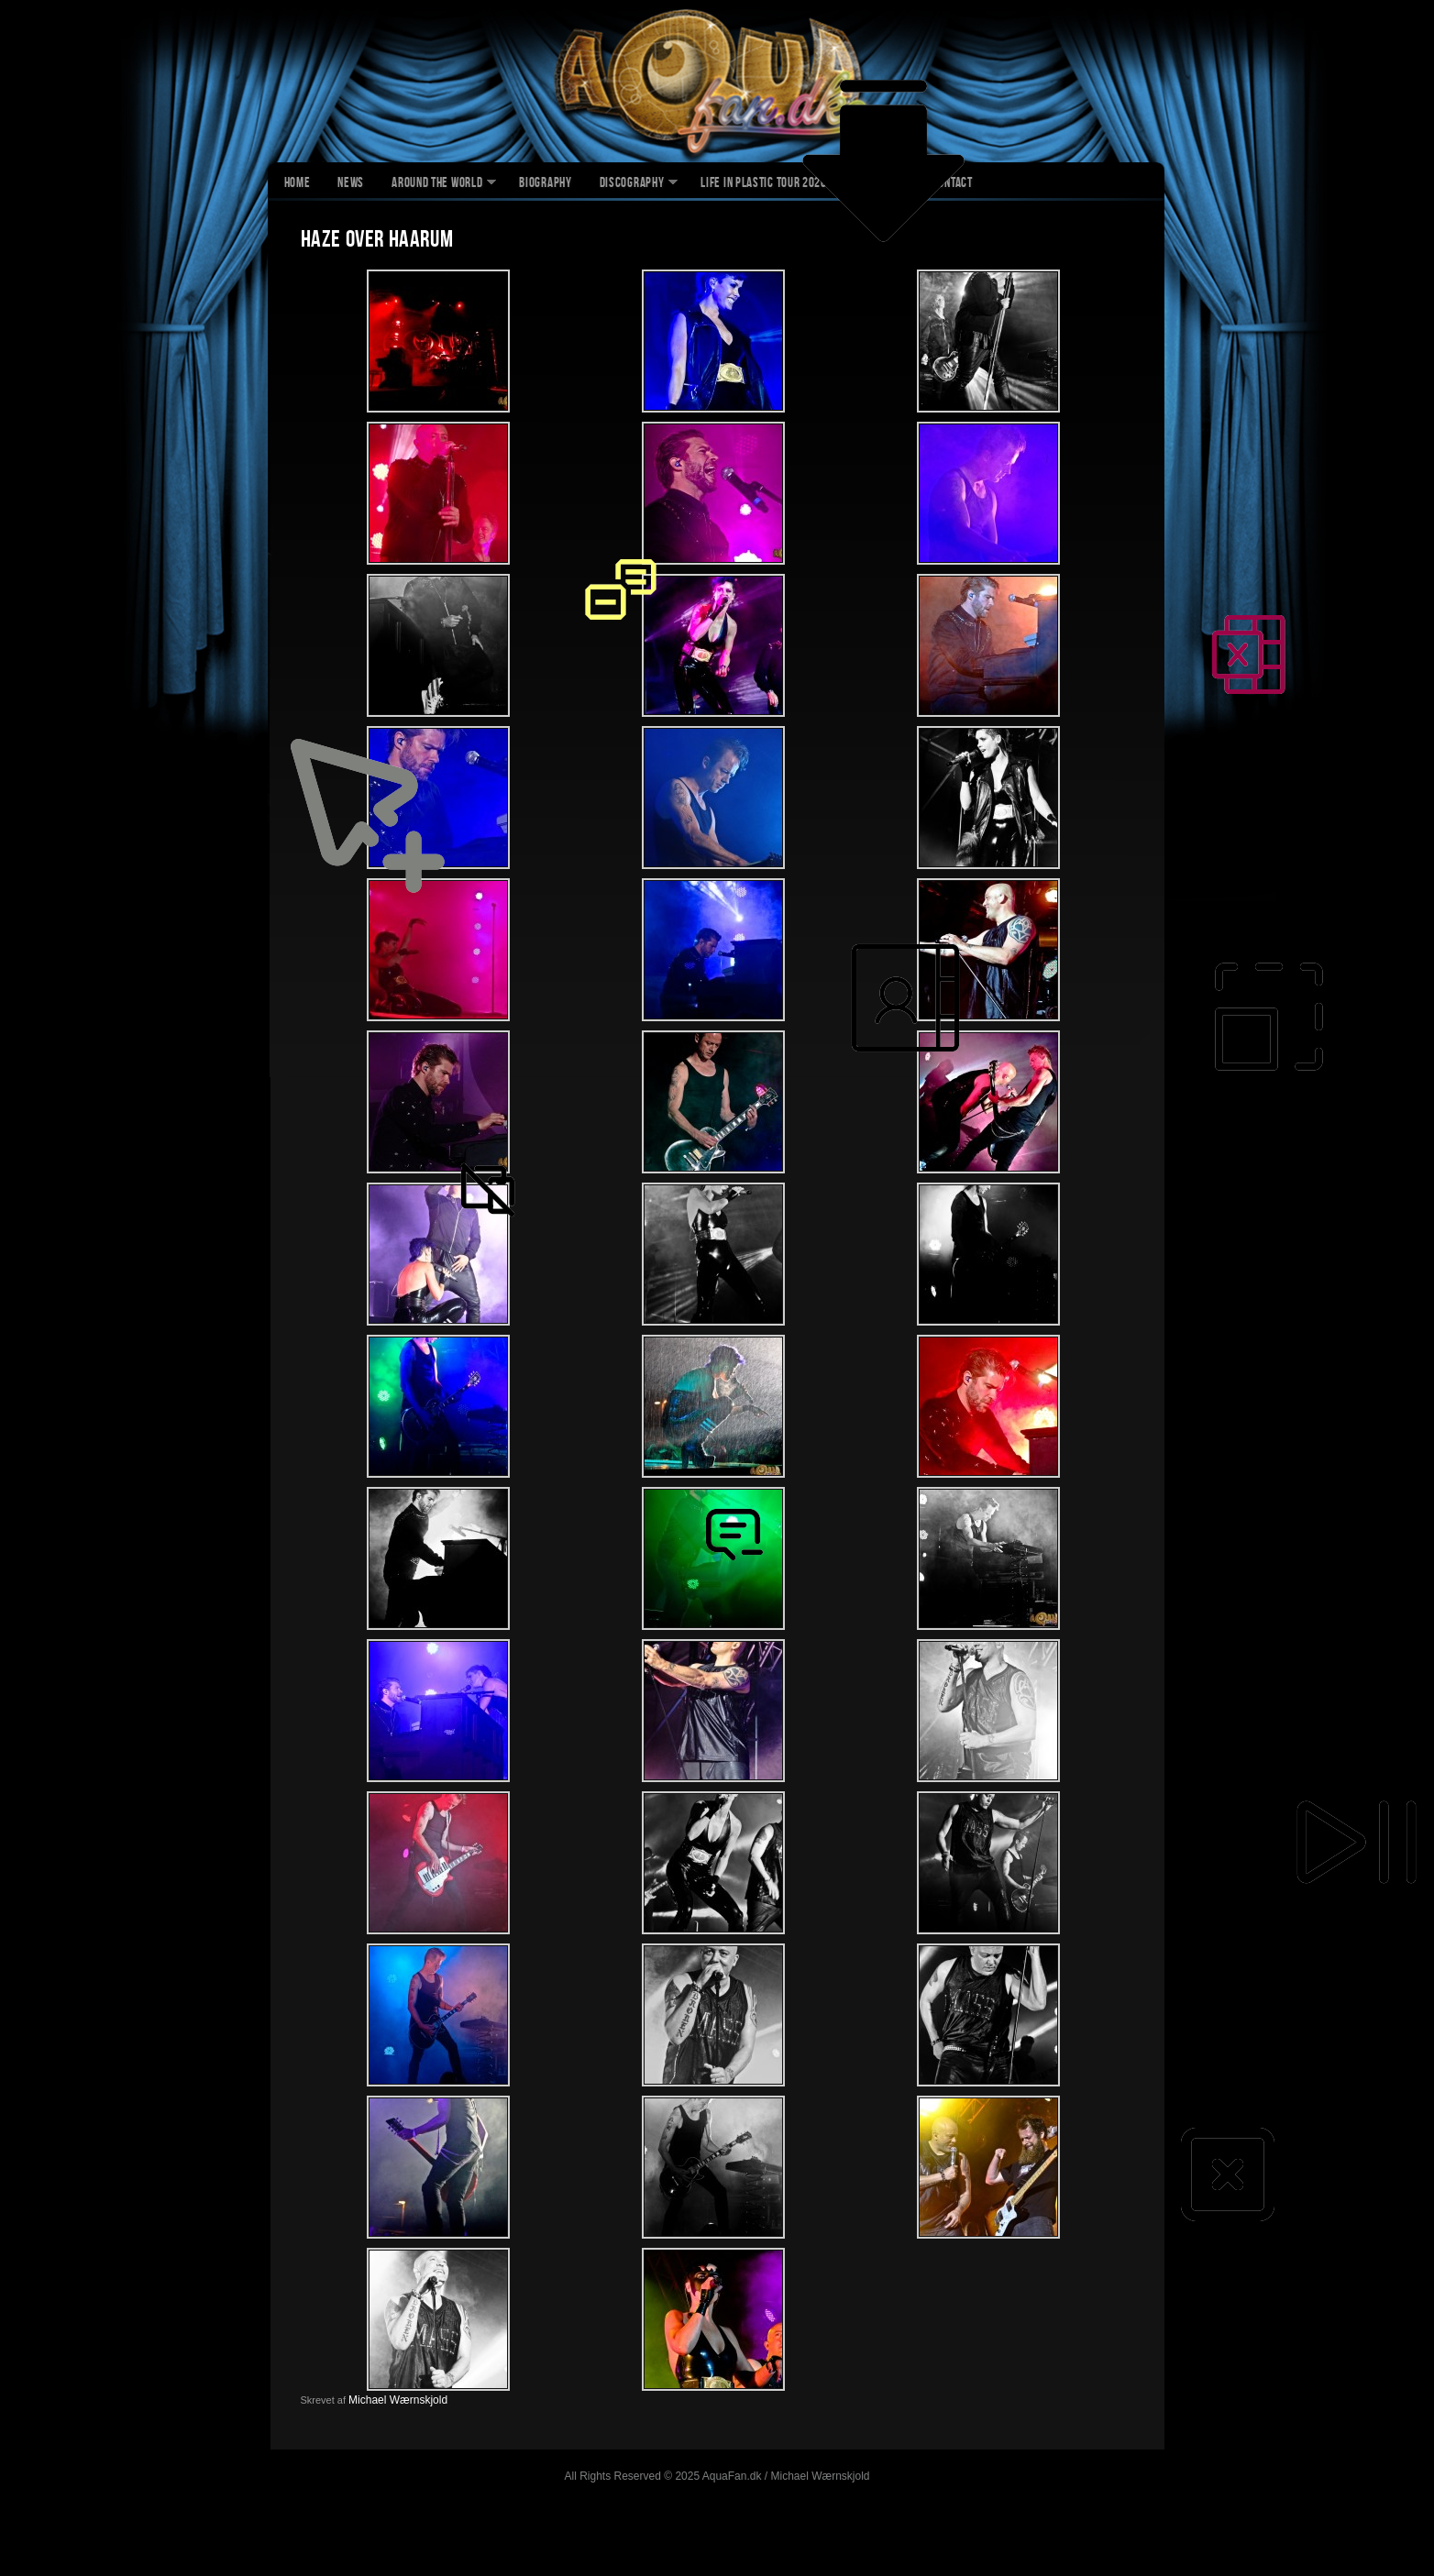  I want to click on access your contacts or address book, so click(905, 997).